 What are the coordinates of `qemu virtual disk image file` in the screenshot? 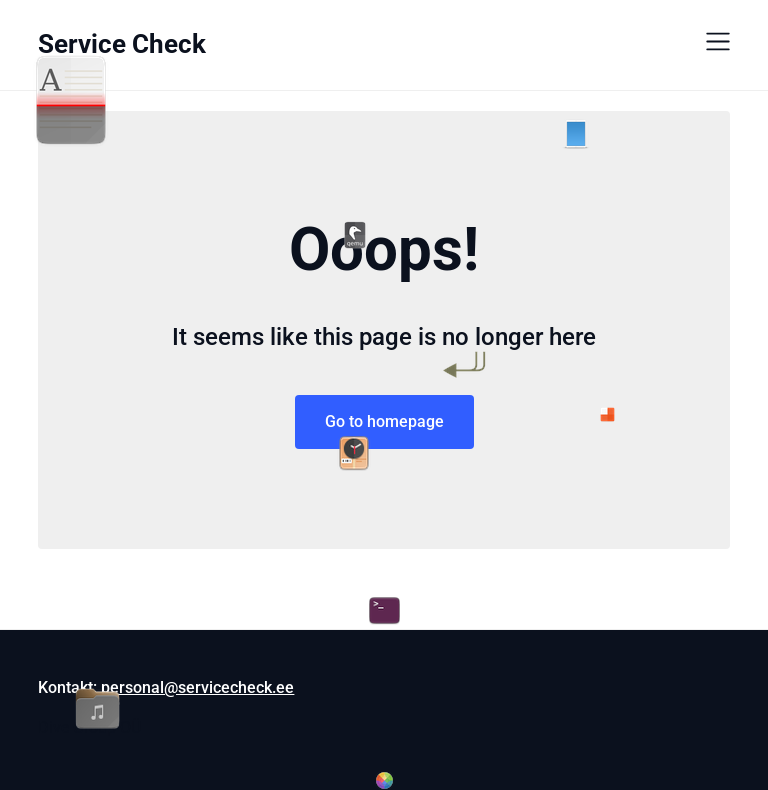 It's located at (355, 235).